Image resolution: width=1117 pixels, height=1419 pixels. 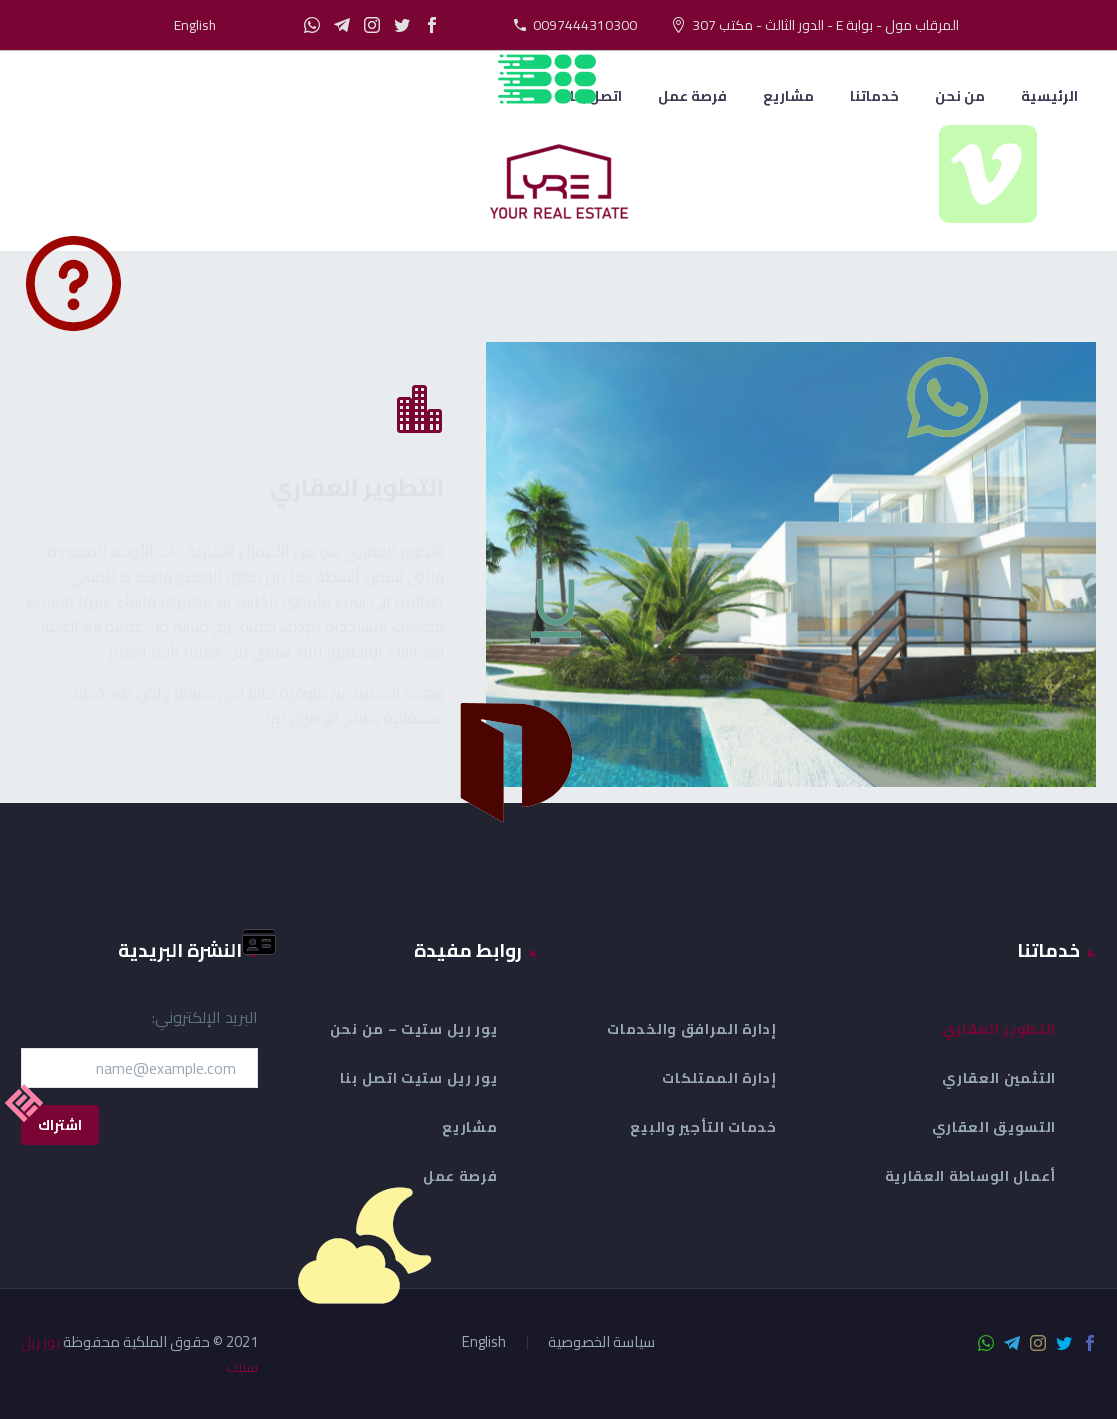 What do you see at coordinates (24, 1103) in the screenshot?
I see `litiengine game engine logo` at bounding box center [24, 1103].